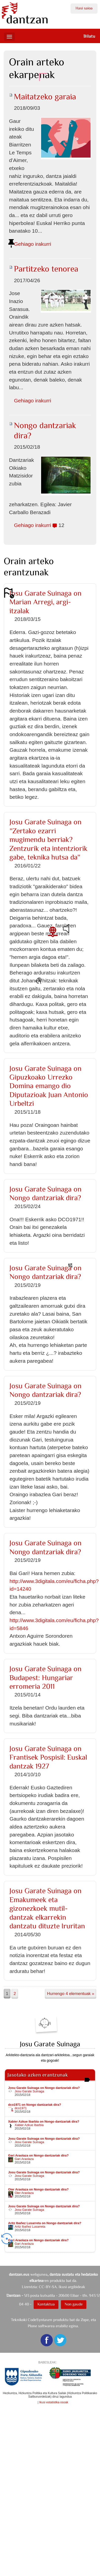 This screenshot has width=100, height=2576. I want to click on add or manage labels for organization, so click(87, 2080).